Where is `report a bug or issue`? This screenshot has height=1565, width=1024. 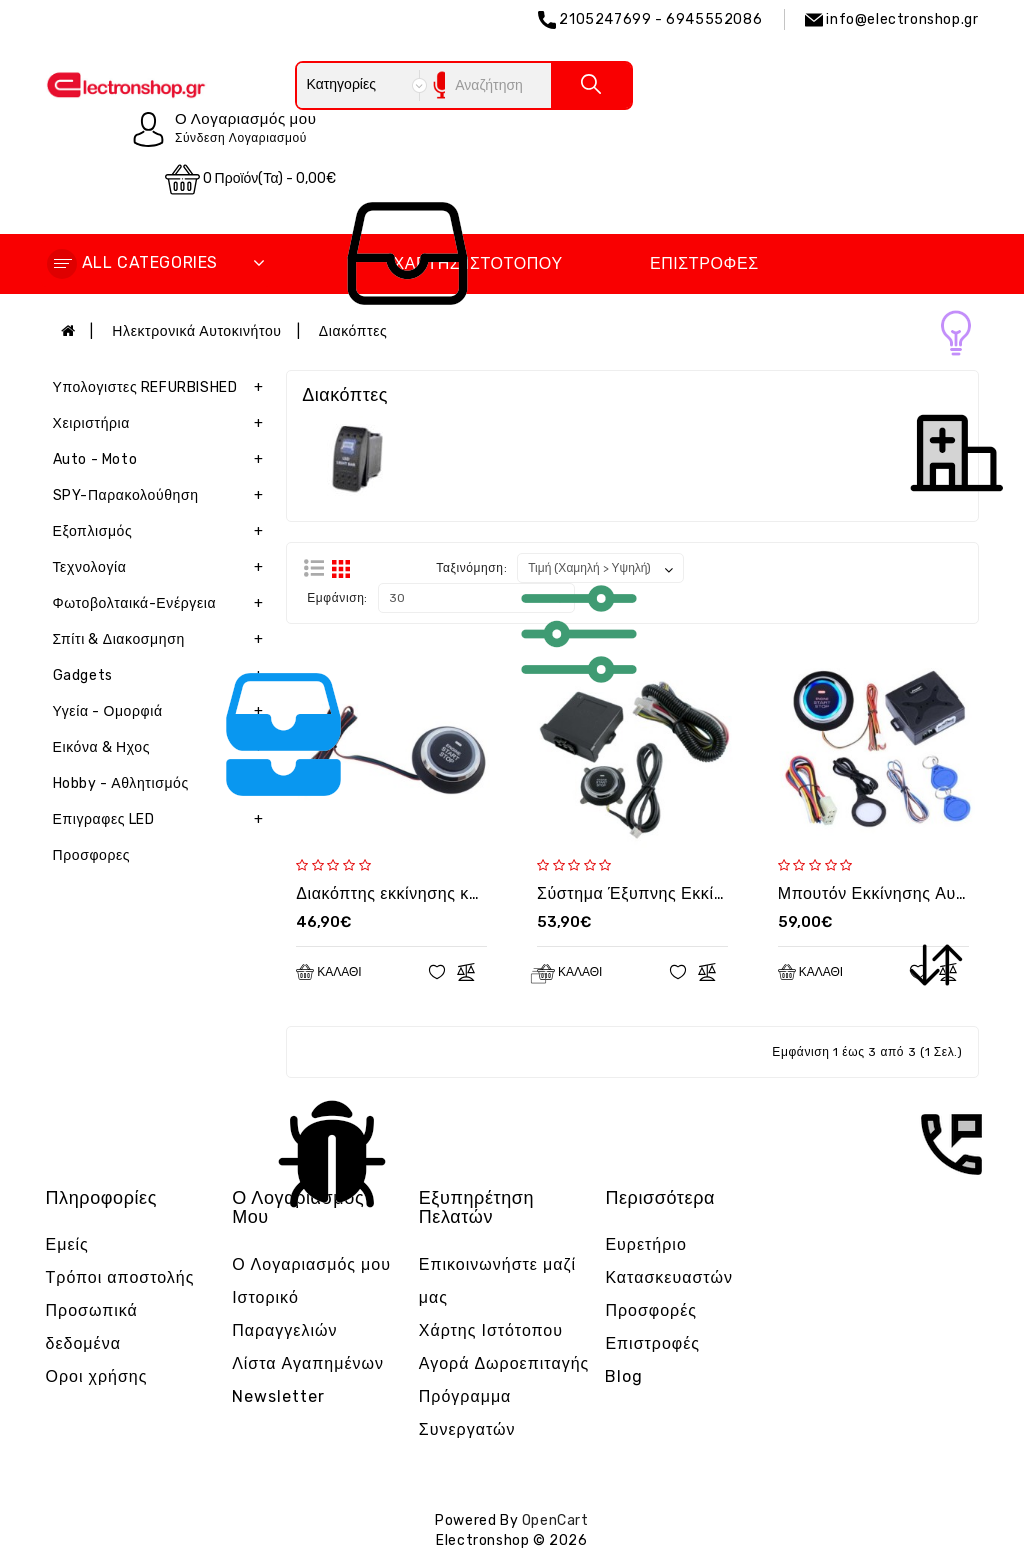 report a bug or issue is located at coordinates (332, 1154).